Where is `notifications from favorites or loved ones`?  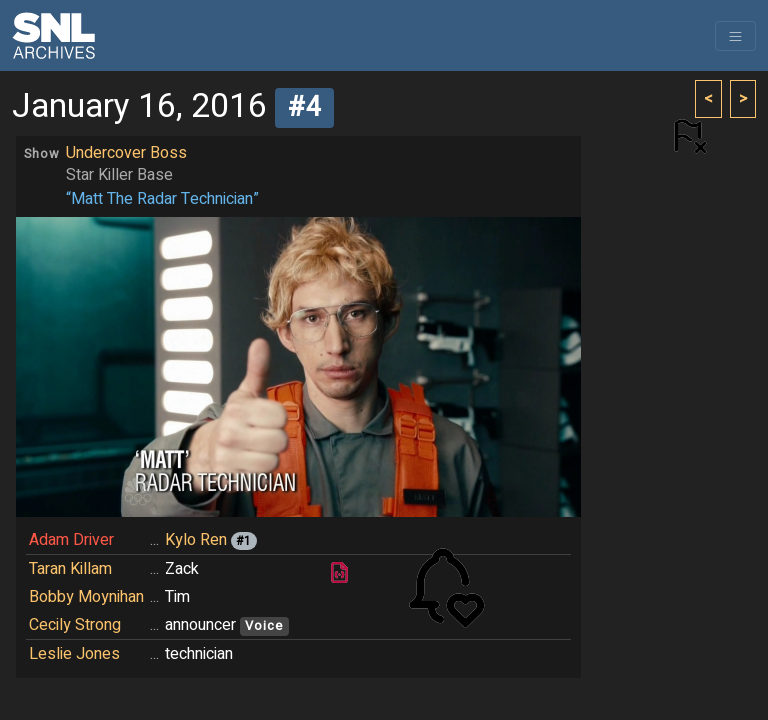 notifications from favorites or loved ones is located at coordinates (443, 586).